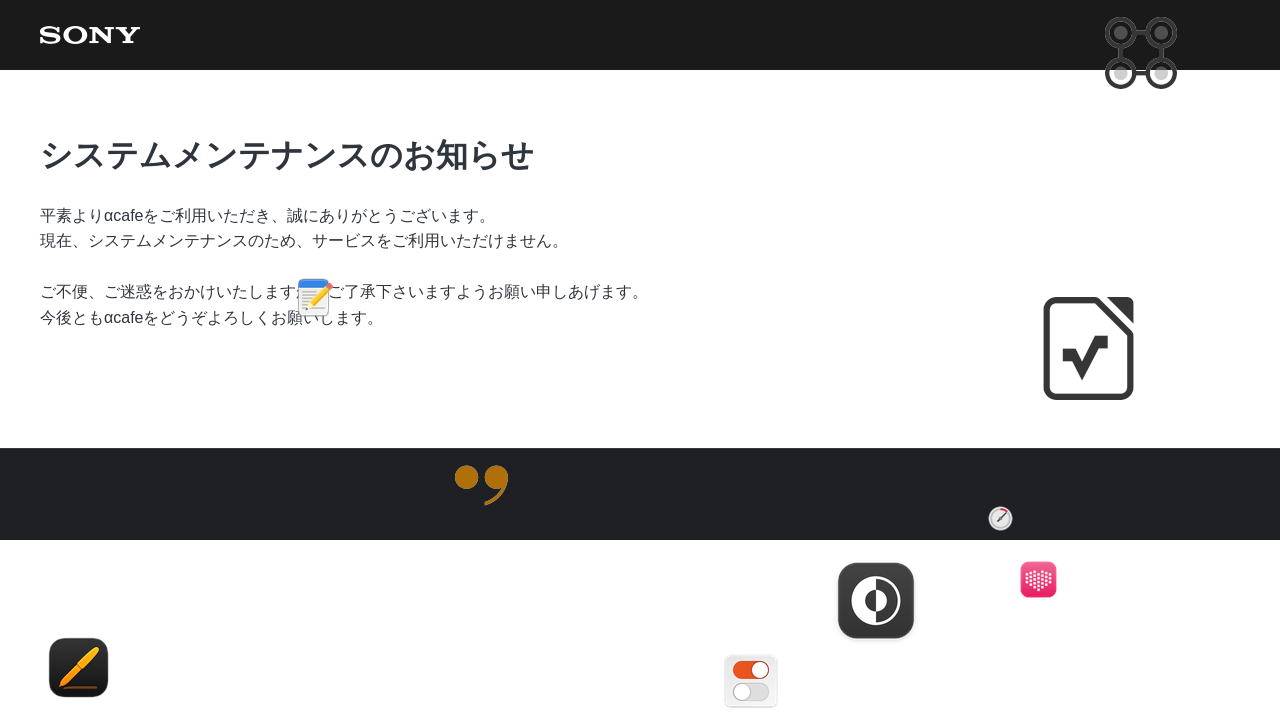 The image size is (1280, 720). What do you see at coordinates (1038, 579) in the screenshot?
I see `open vvave music player app` at bounding box center [1038, 579].